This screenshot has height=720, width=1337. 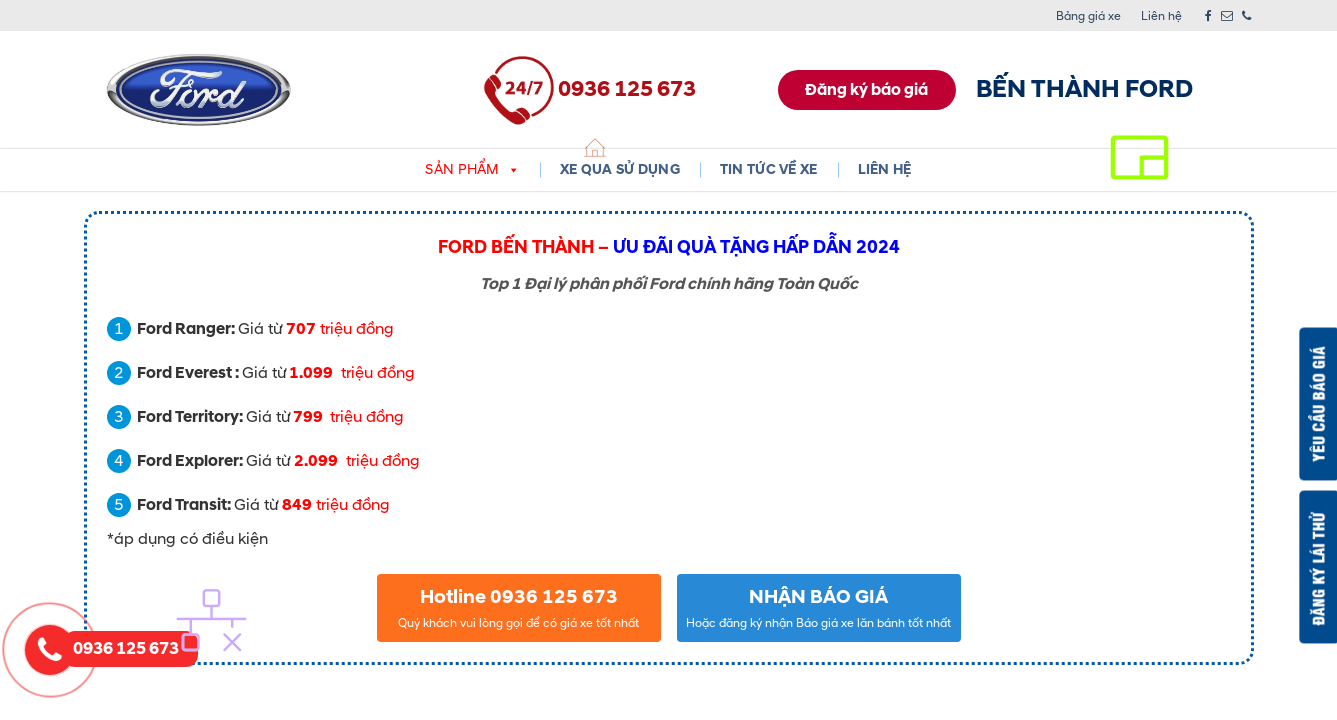 I want to click on navigate to home screen, so click(x=595, y=148).